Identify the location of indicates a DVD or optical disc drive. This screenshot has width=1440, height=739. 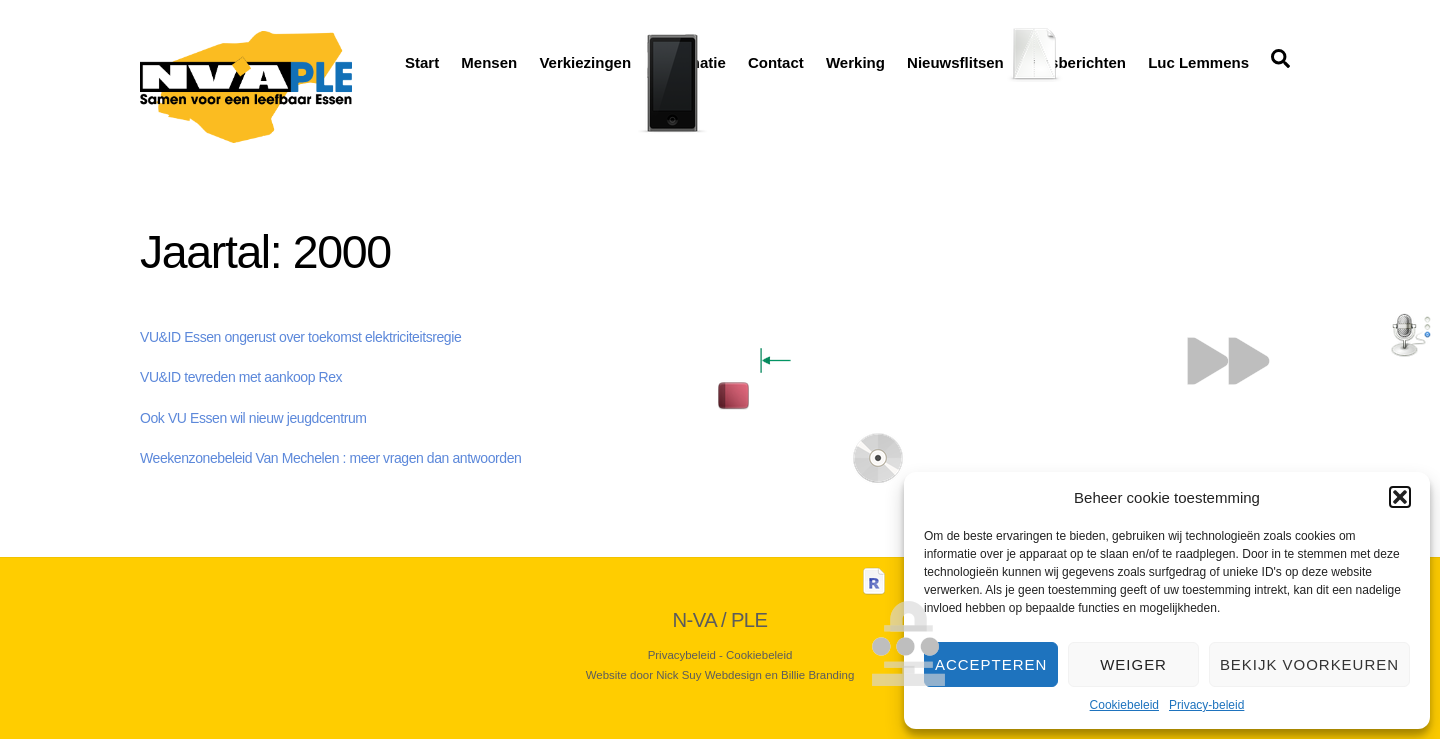
(878, 458).